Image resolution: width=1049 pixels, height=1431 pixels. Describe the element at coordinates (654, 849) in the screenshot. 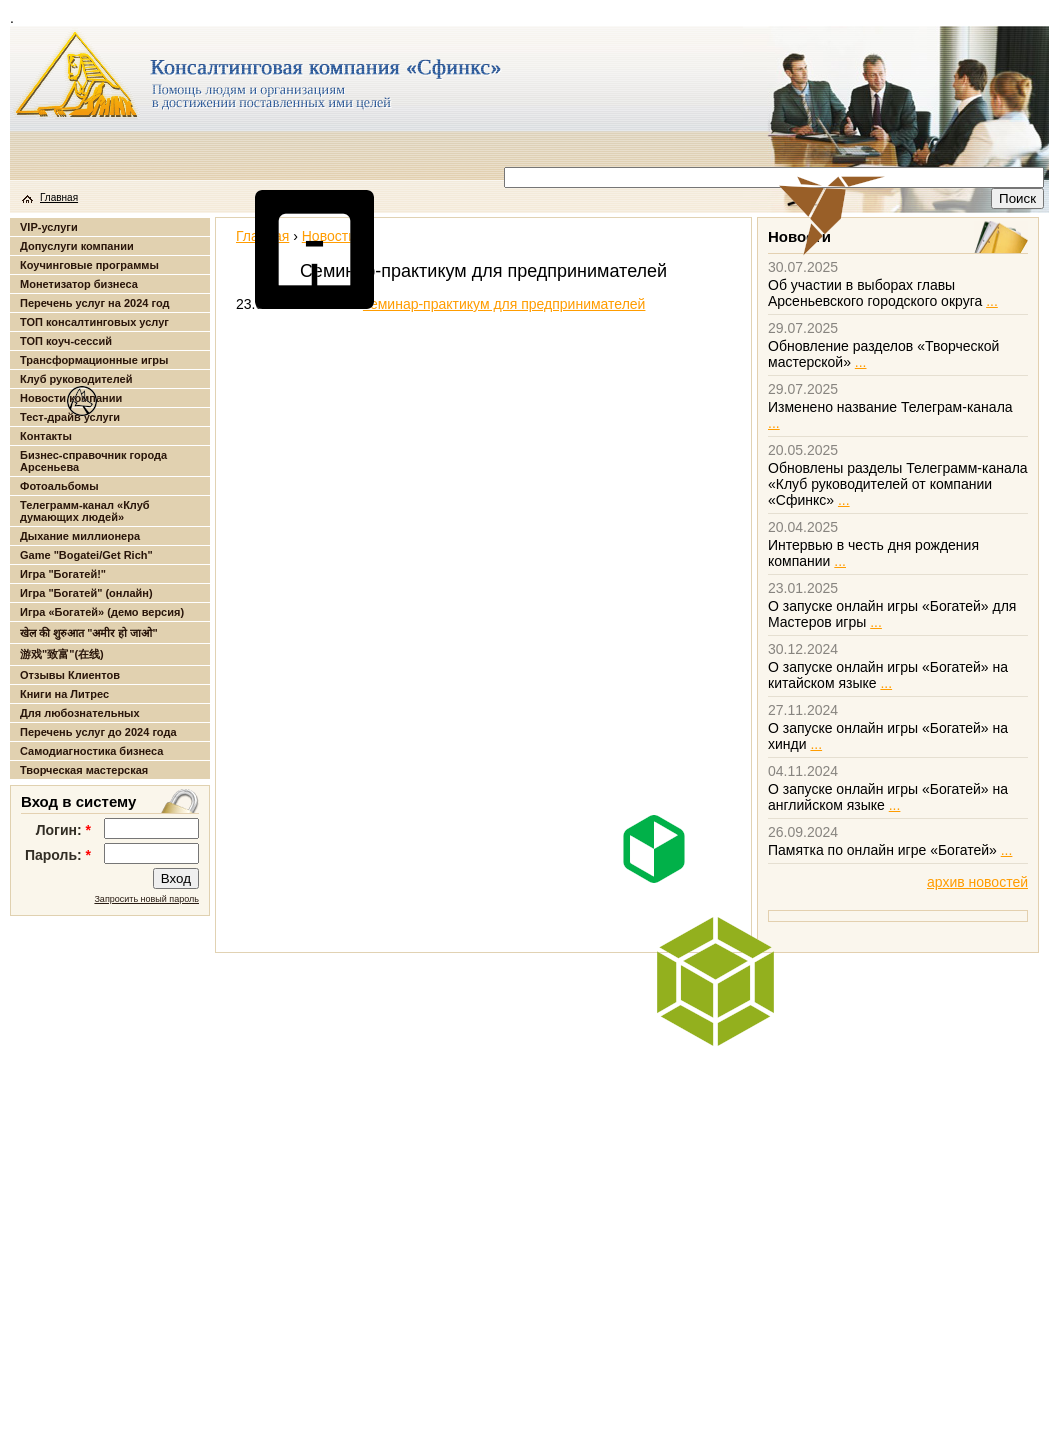

I see `flatpak package manager logo` at that location.